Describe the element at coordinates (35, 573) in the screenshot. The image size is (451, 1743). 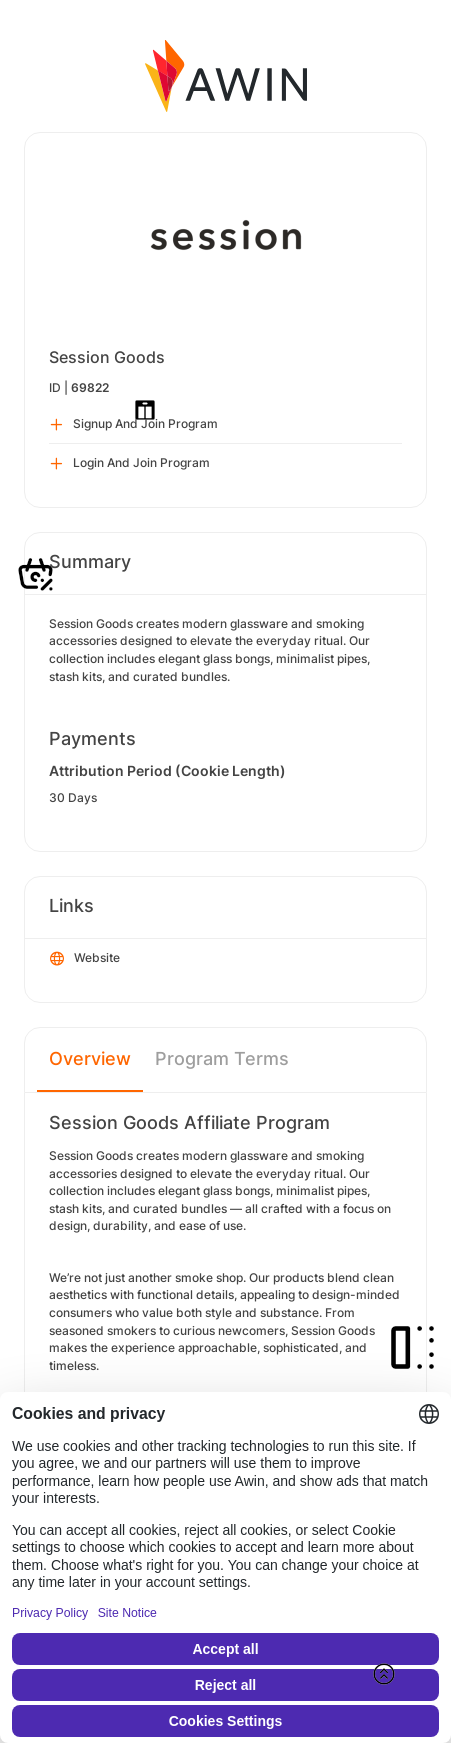
I see `view discounted items in your basket` at that location.